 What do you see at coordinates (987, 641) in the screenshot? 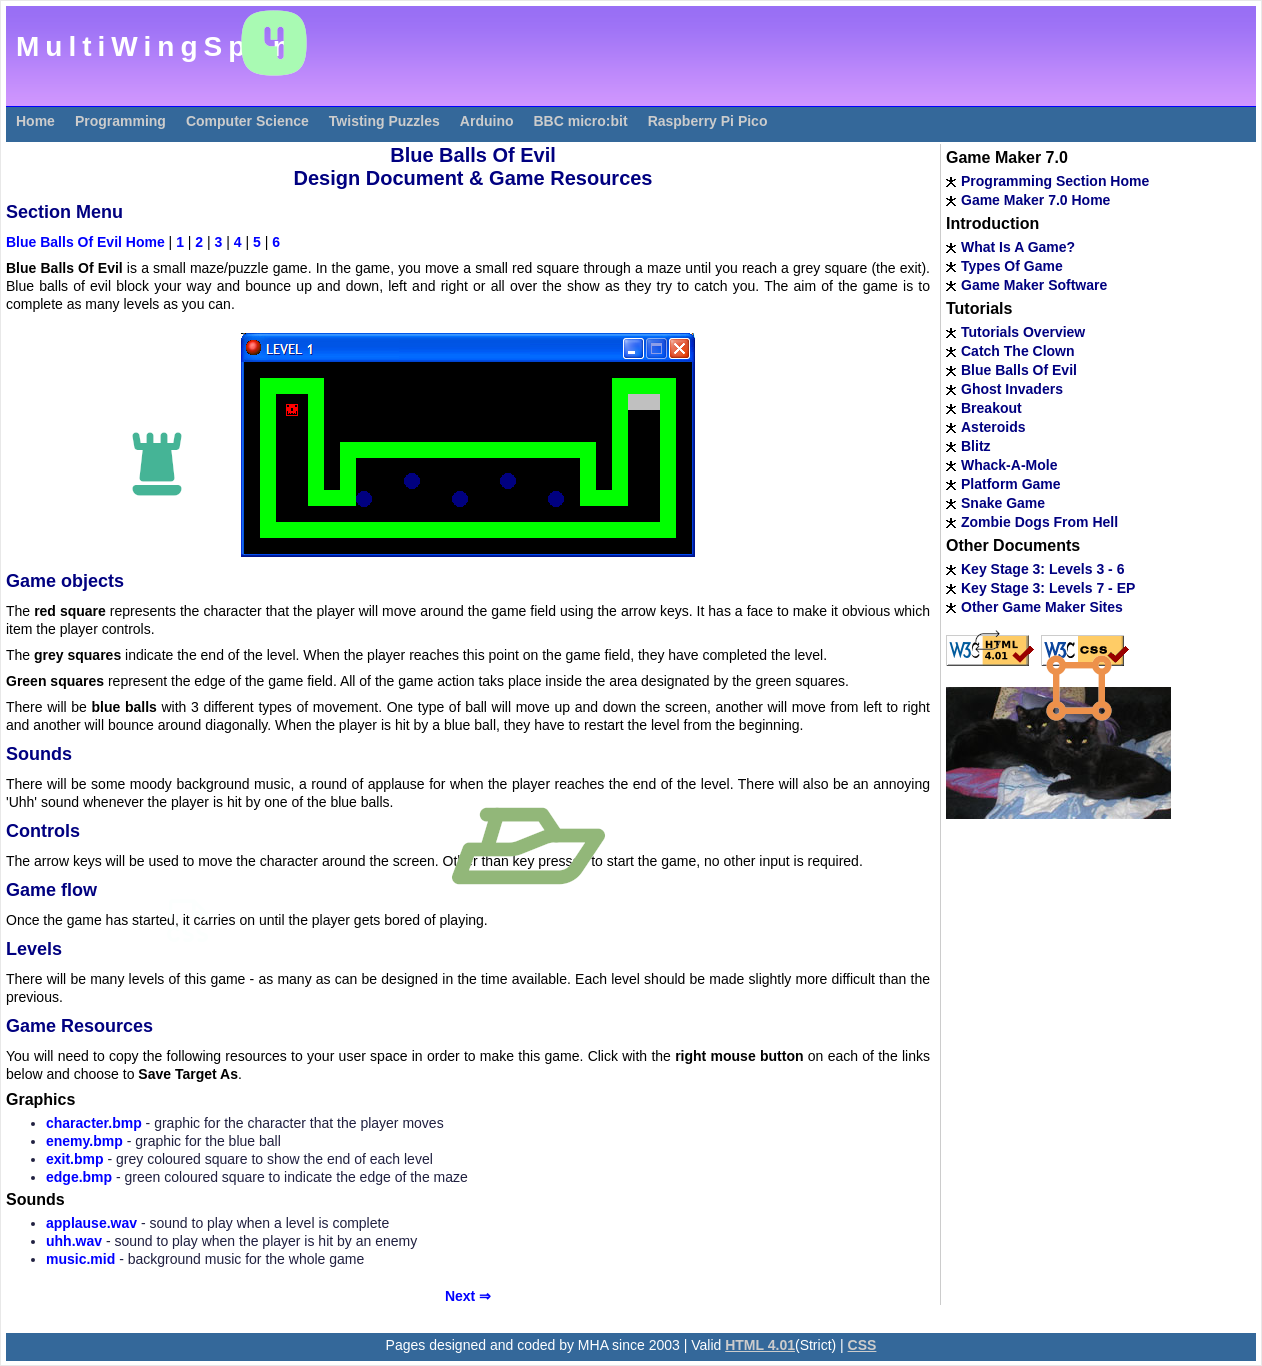
I see `toggle repeat mode for media playback` at bounding box center [987, 641].